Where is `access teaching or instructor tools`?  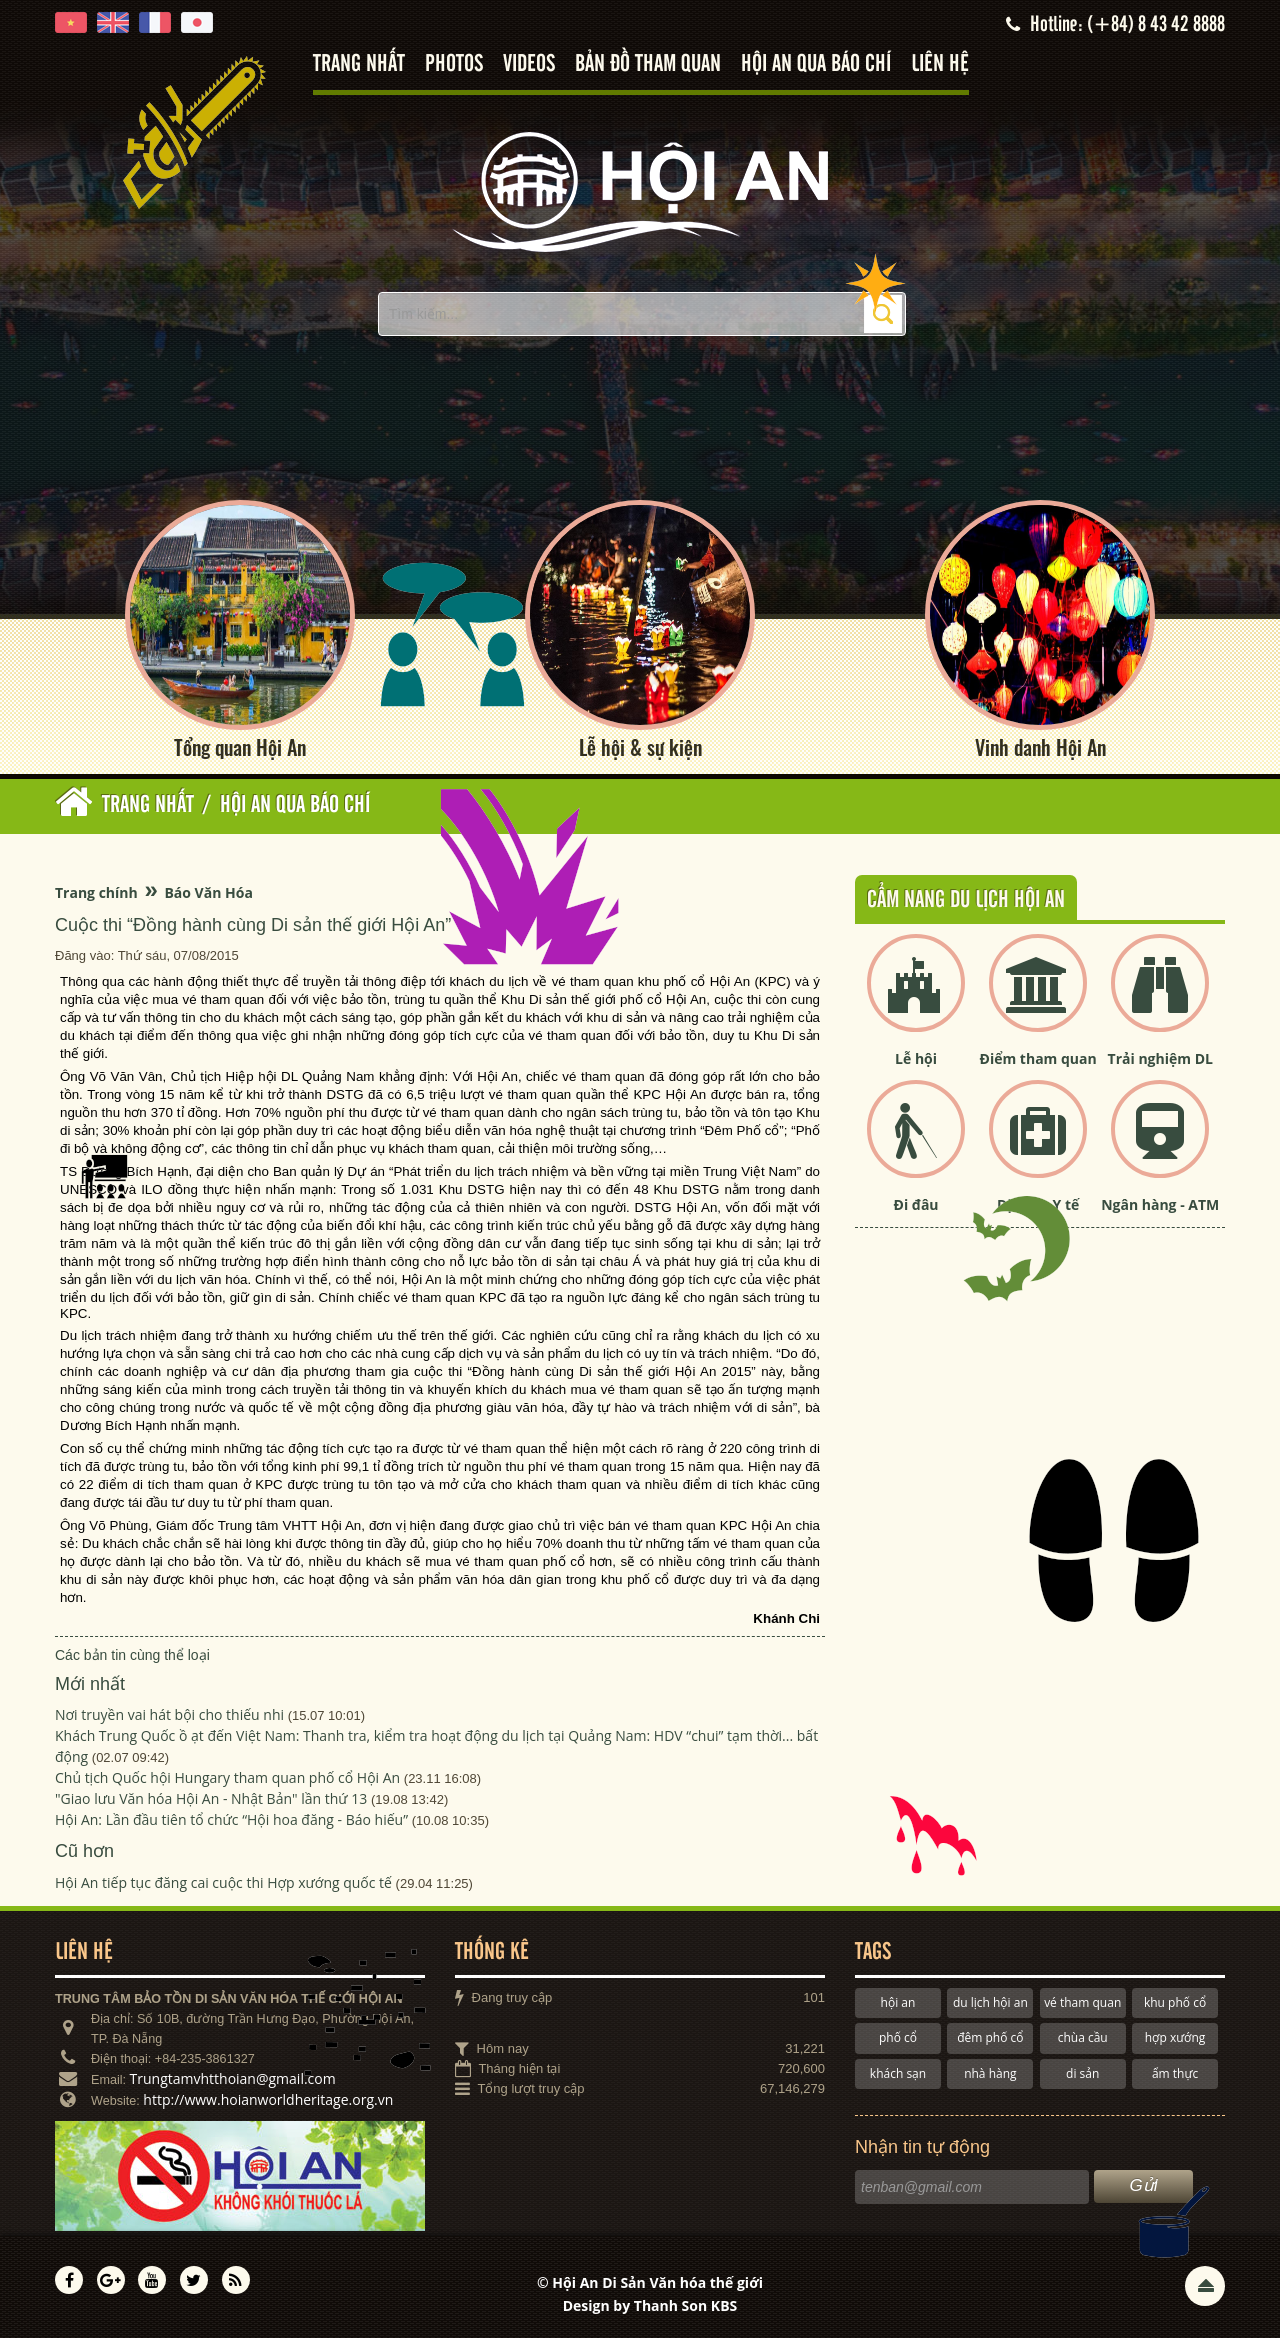
access teaching or instructor tools is located at coordinates (104, 1175).